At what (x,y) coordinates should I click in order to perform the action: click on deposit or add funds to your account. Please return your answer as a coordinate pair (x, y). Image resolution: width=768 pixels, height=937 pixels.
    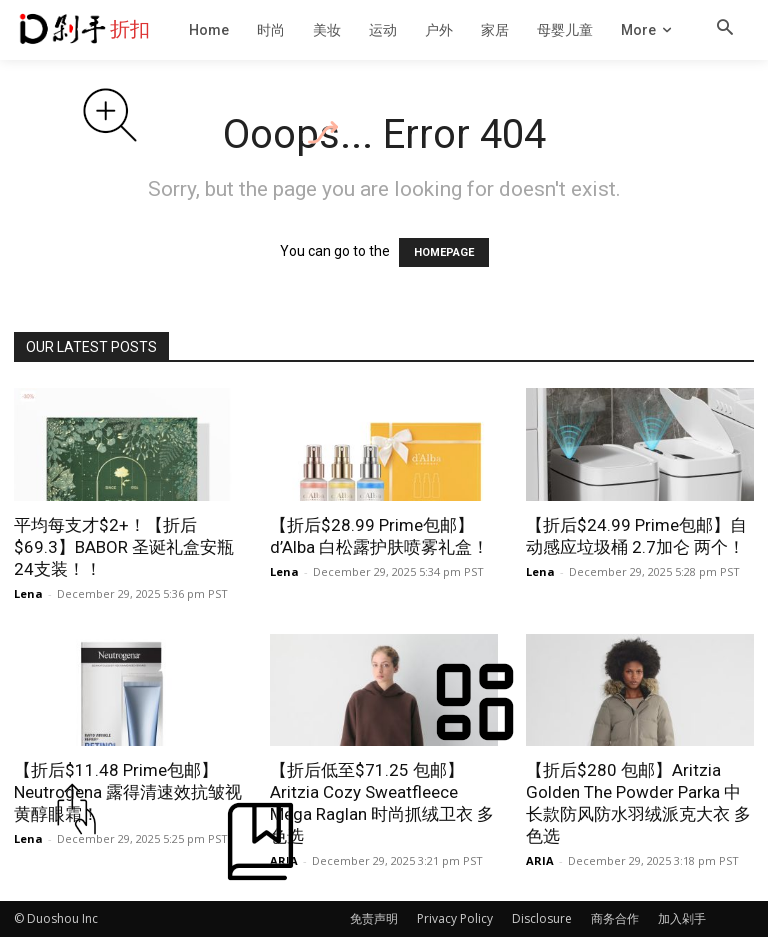
    Looking at the image, I should click on (74, 809).